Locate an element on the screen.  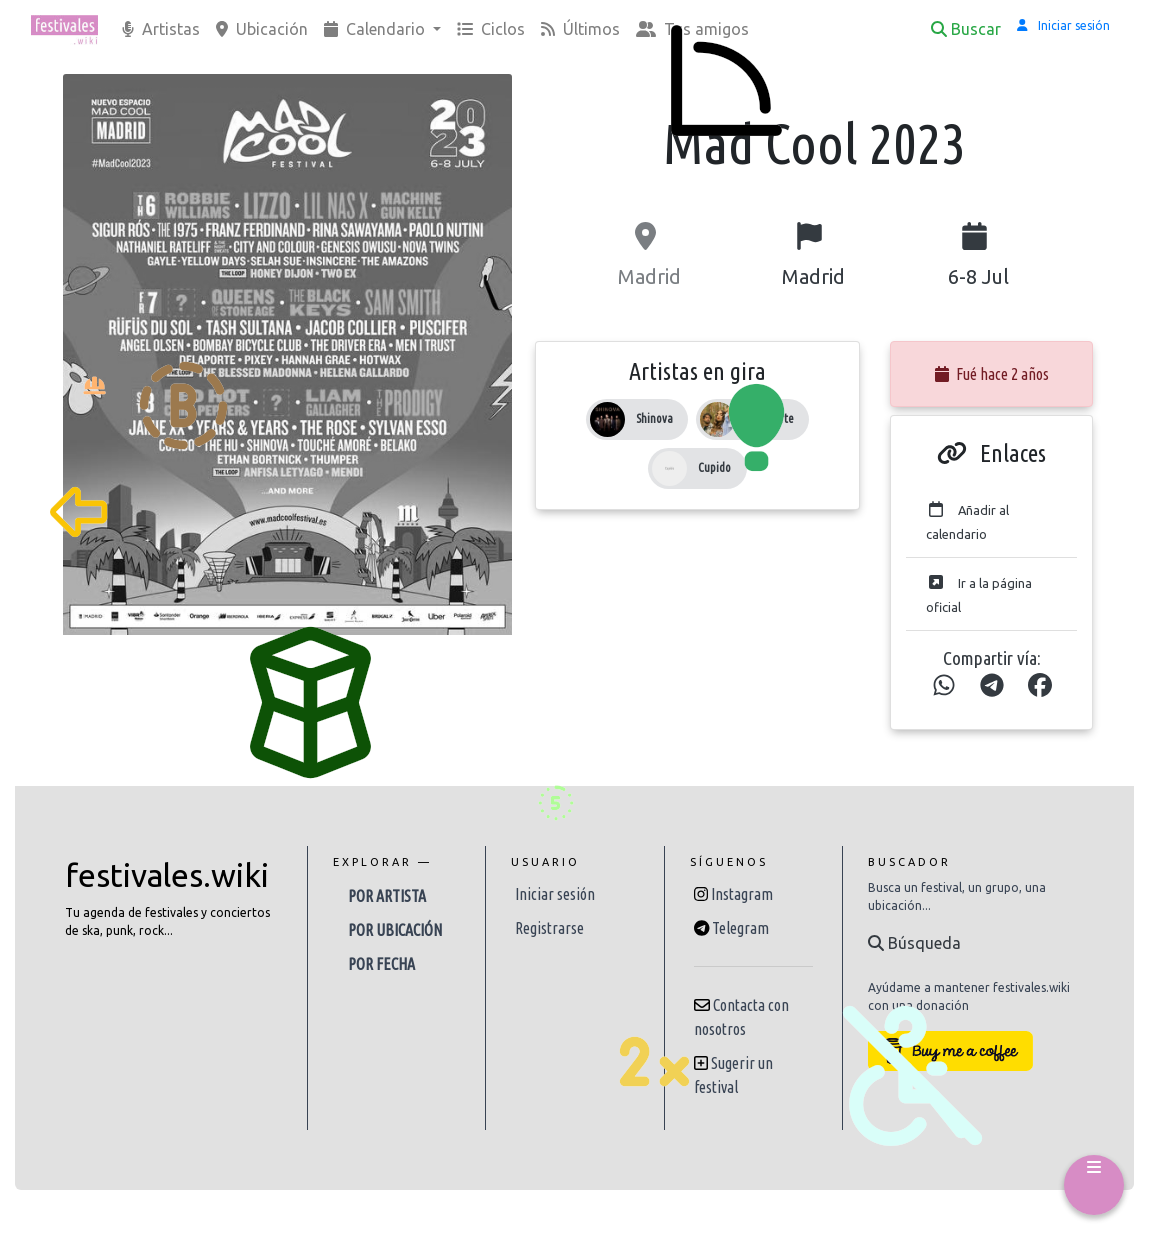
accessibility features are turned off is located at coordinates (912, 1075).